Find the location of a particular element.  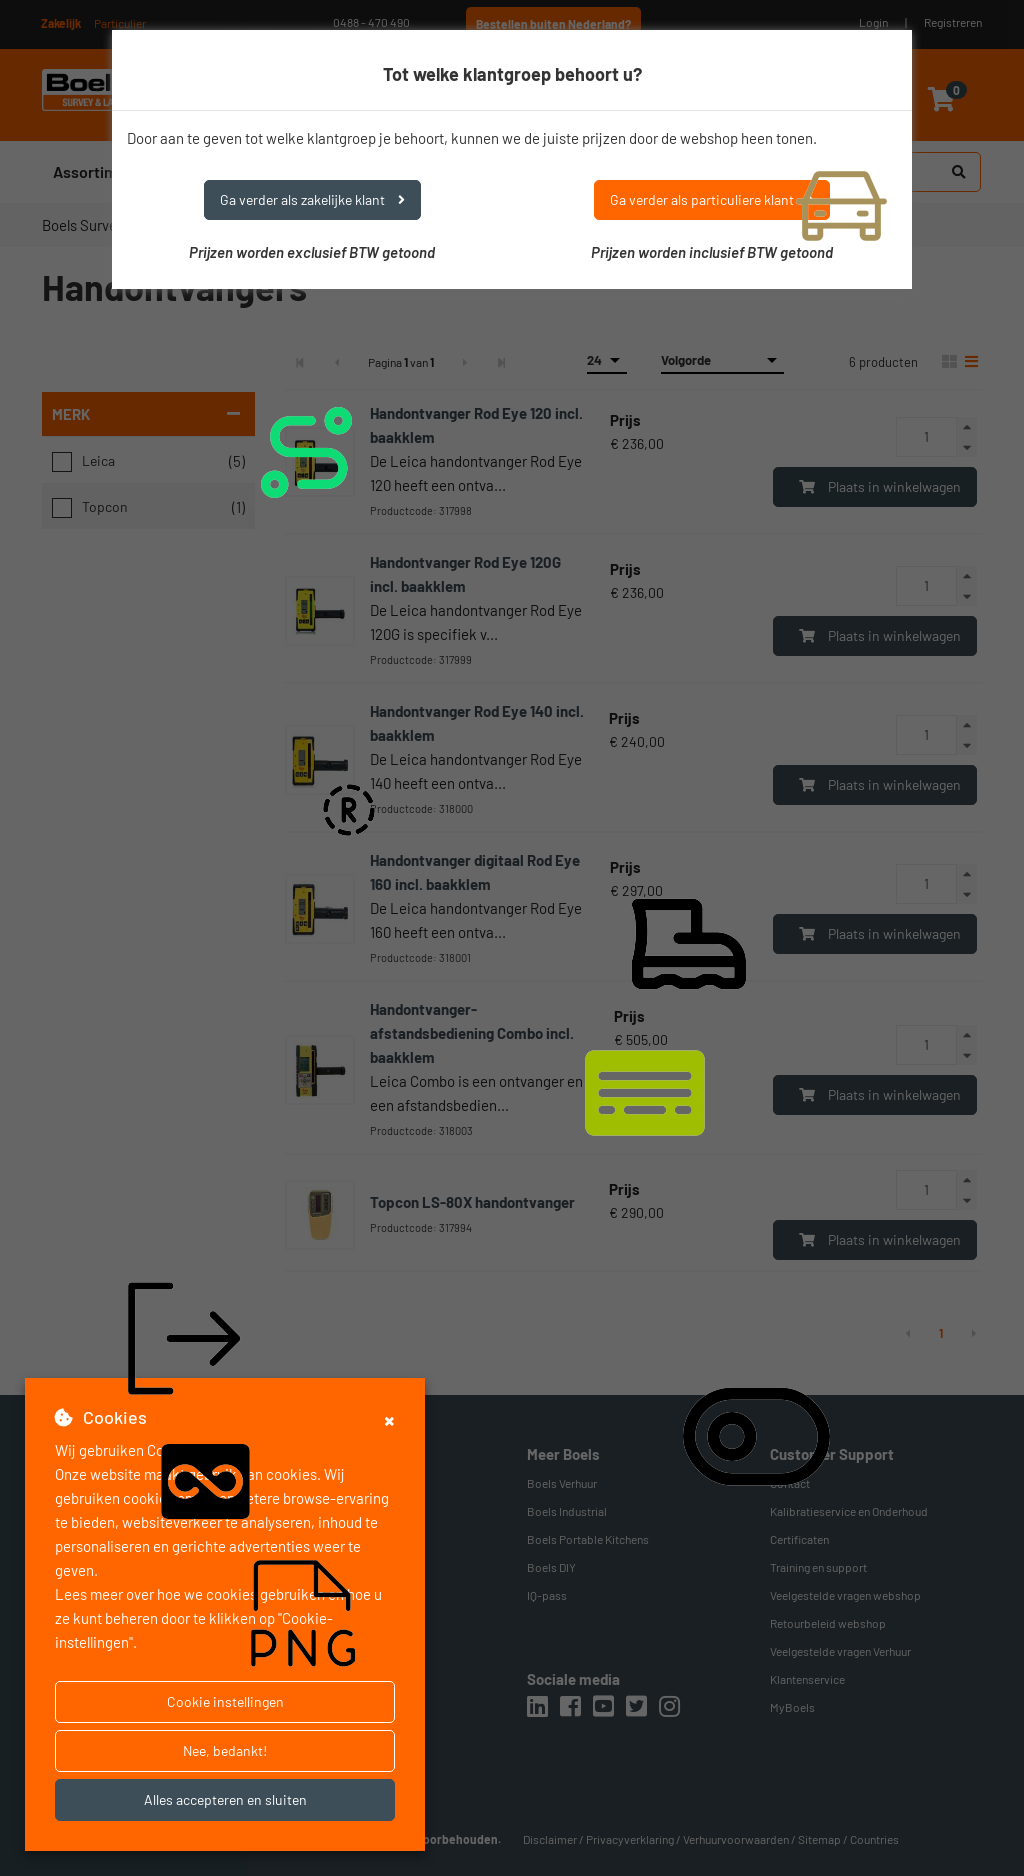

view navigation route is located at coordinates (306, 452).